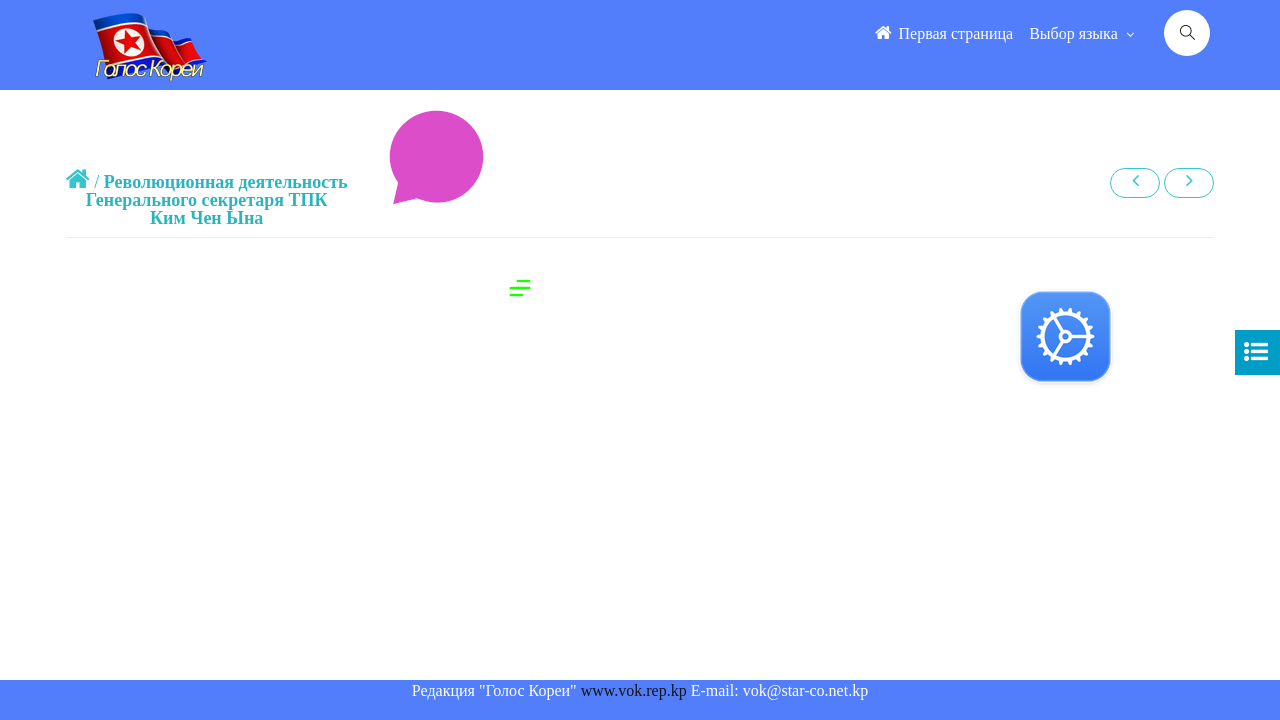  I want to click on open chat or messaging, so click(436, 157).